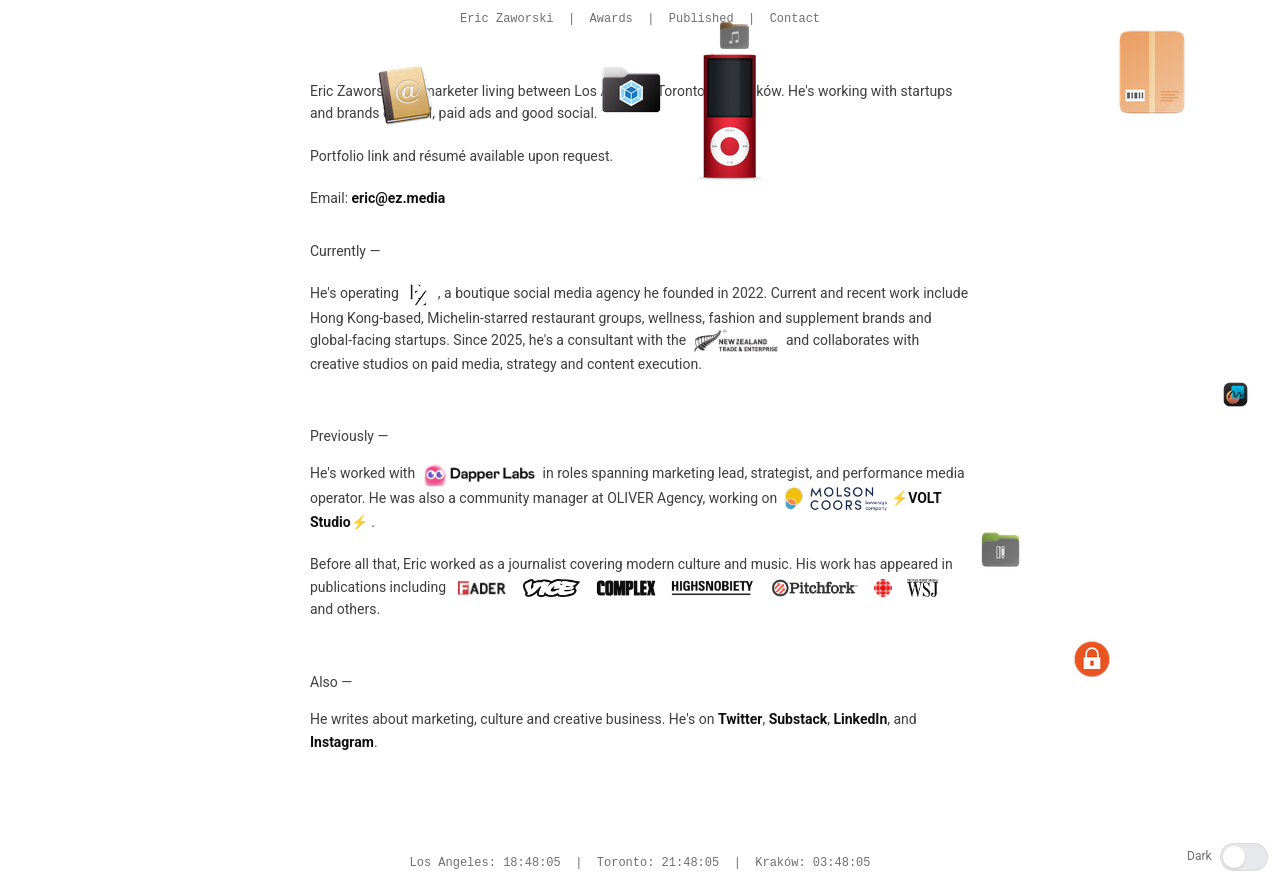 Image resolution: width=1280 pixels, height=883 pixels. Describe the element at coordinates (1152, 72) in the screenshot. I see `compressed file or archive` at that location.